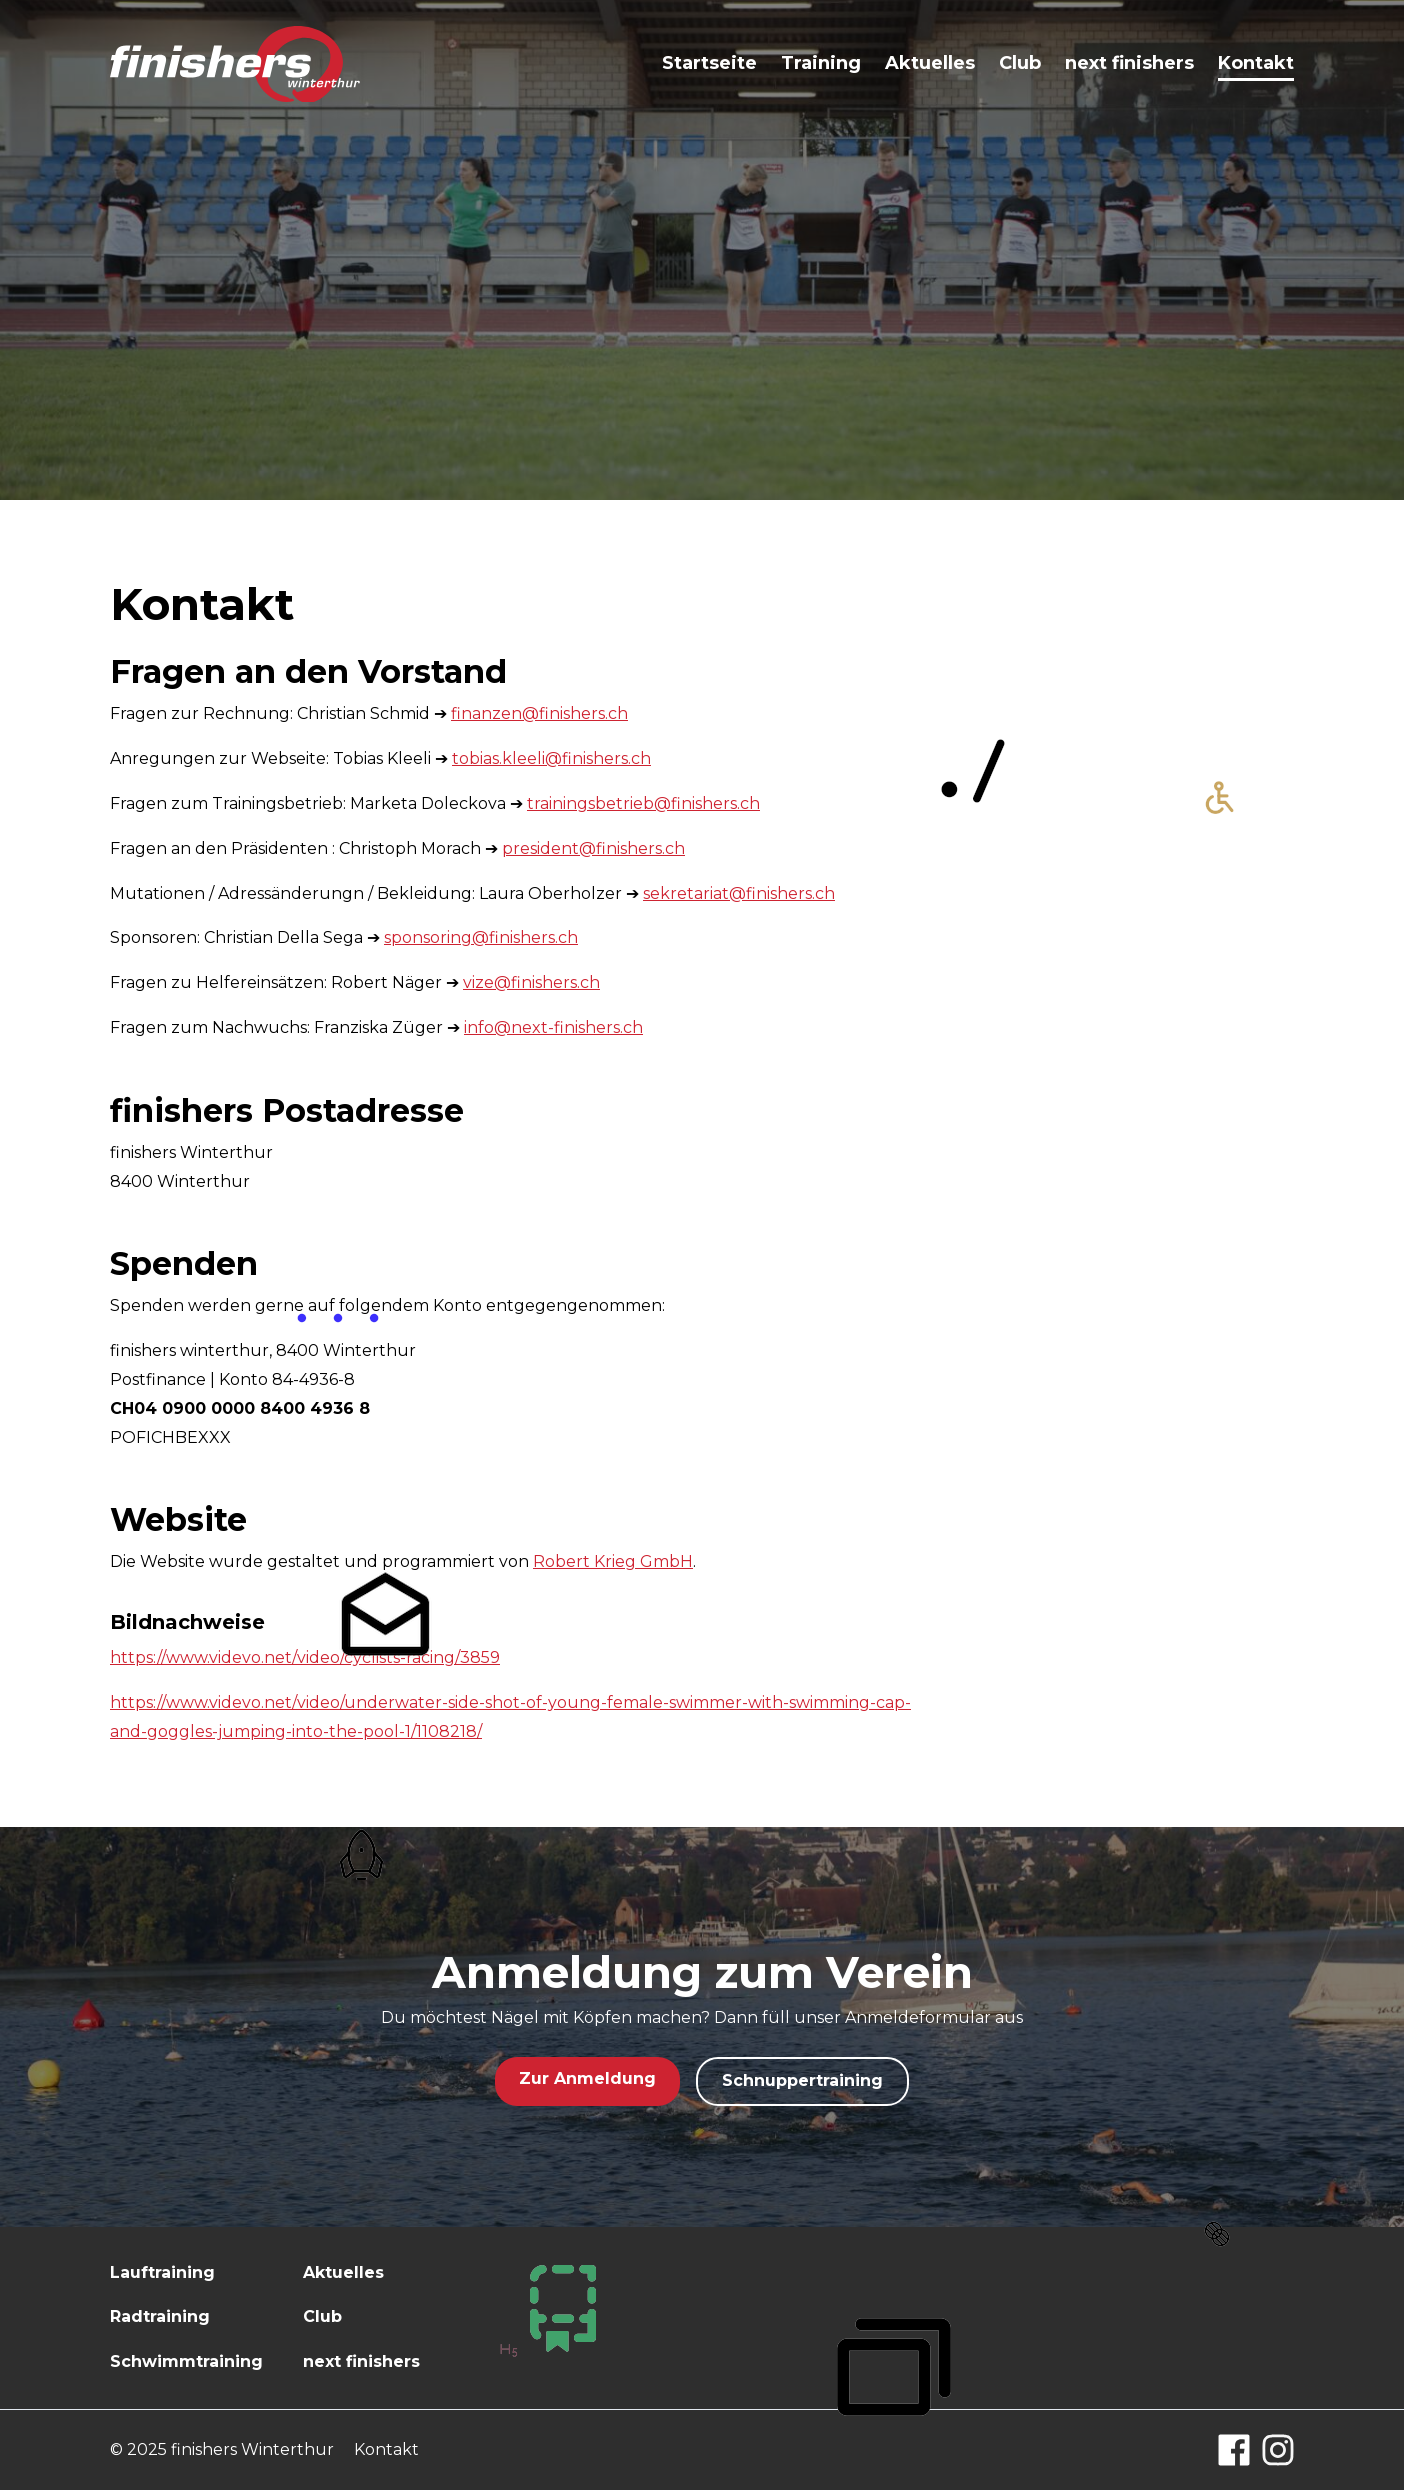 The image size is (1404, 2490). What do you see at coordinates (338, 1318) in the screenshot?
I see `access more options or actions` at bounding box center [338, 1318].